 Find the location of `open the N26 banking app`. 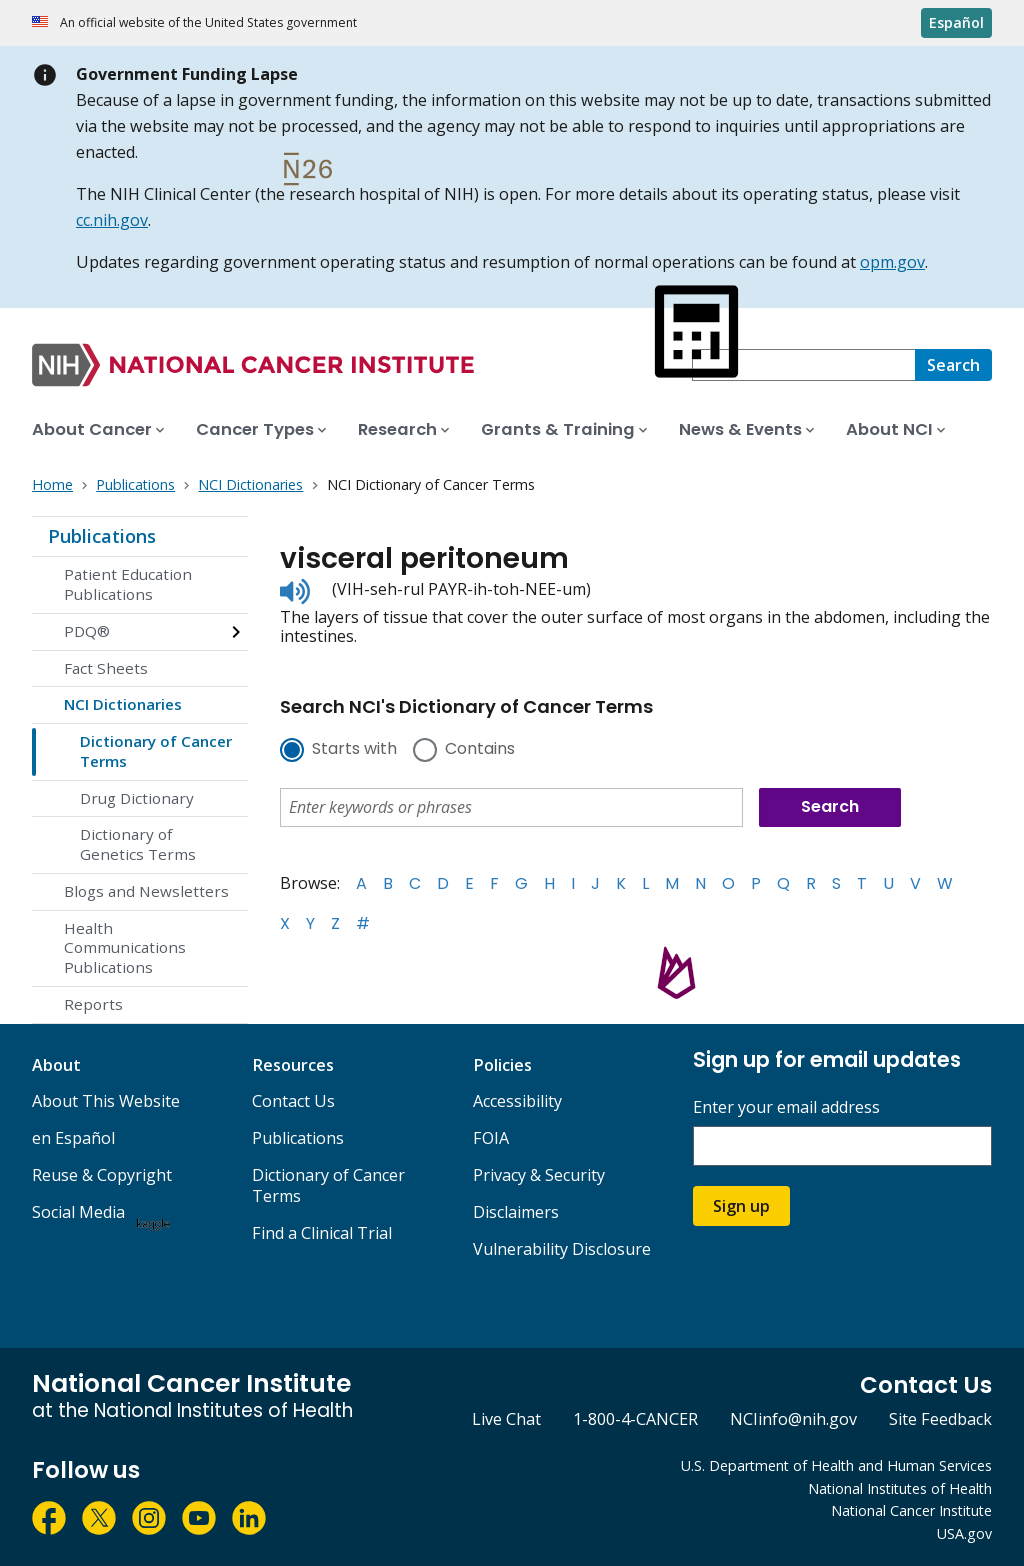

open the N26 banking app is located at coordinates (308, 169).